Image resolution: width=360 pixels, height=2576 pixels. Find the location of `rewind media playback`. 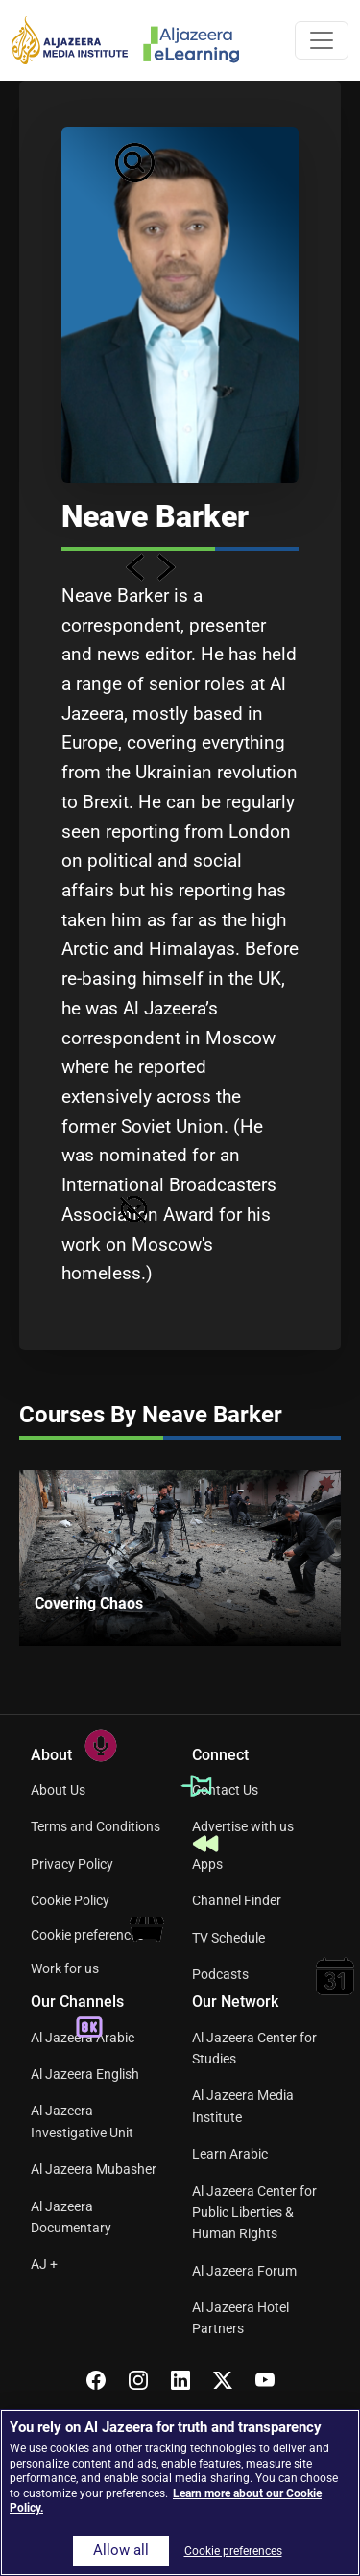

rewind media playback is located at coordinates (206, 1844).